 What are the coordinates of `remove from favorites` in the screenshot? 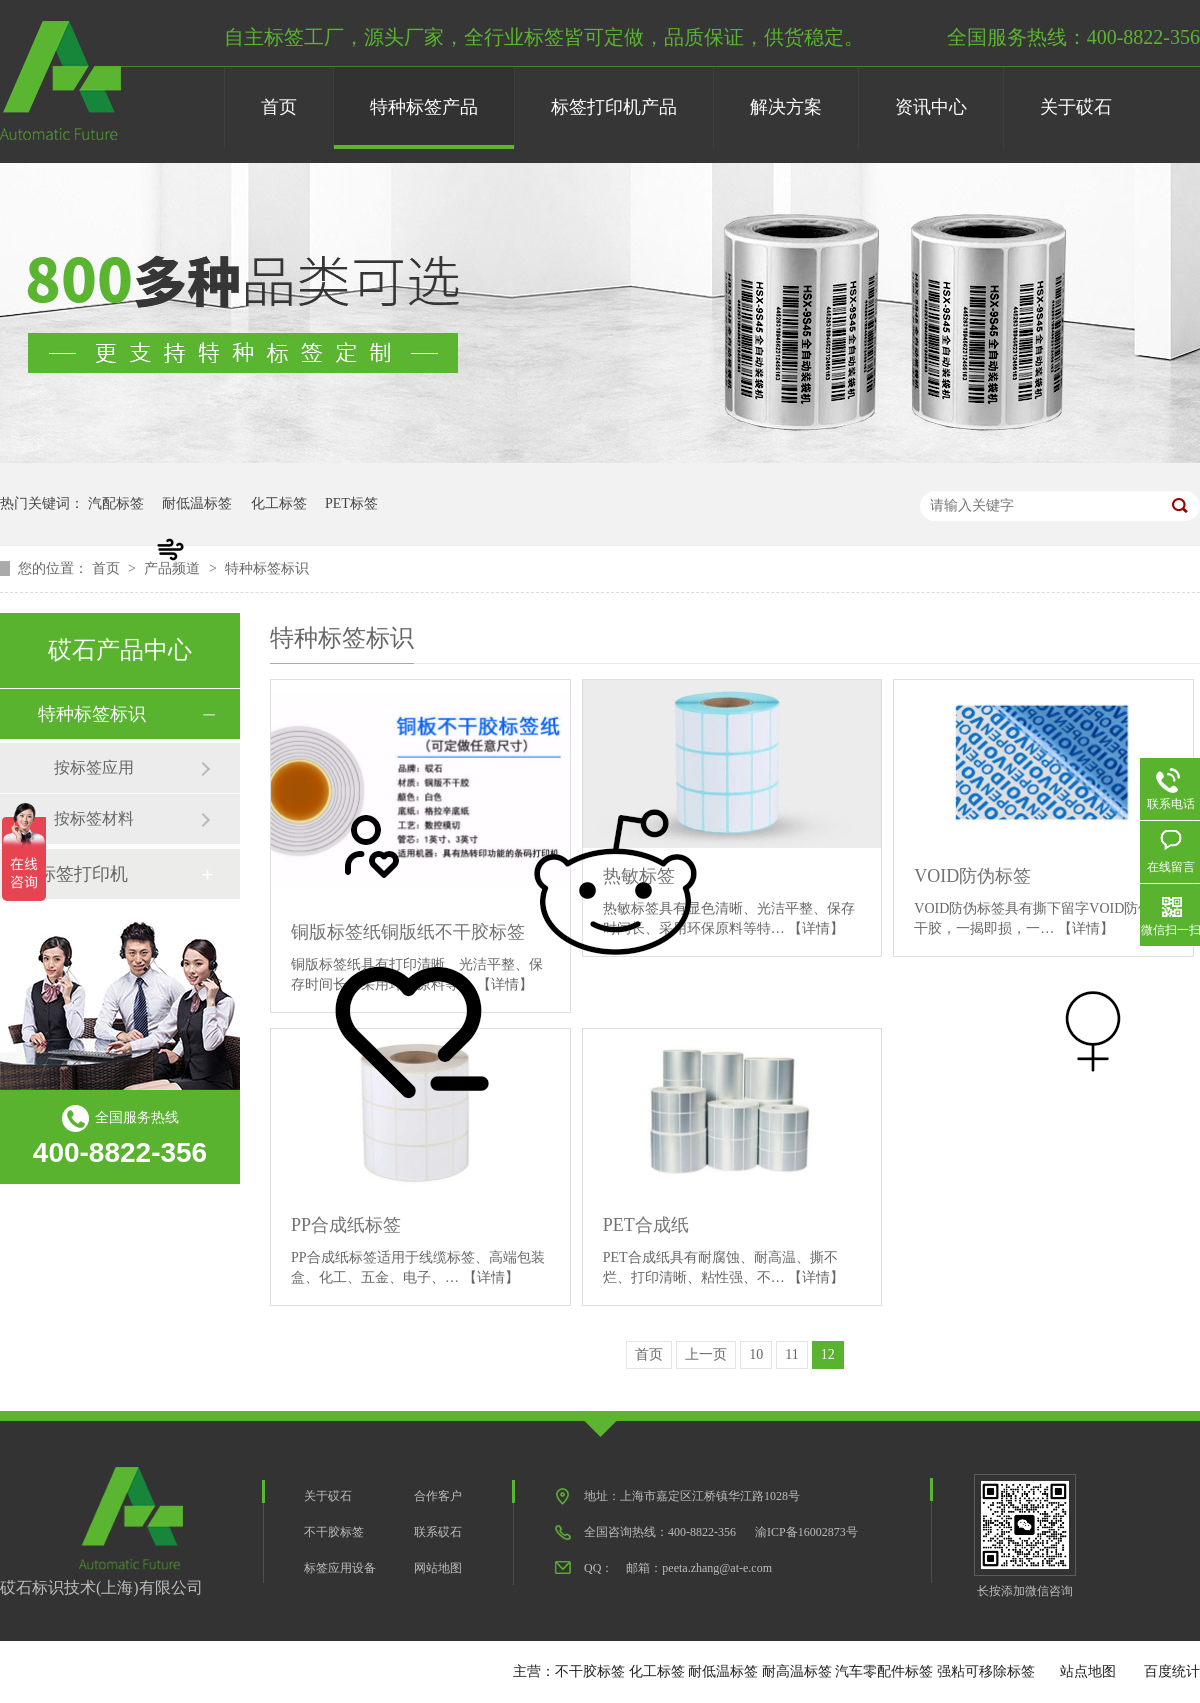 It's located at (408, 1032).